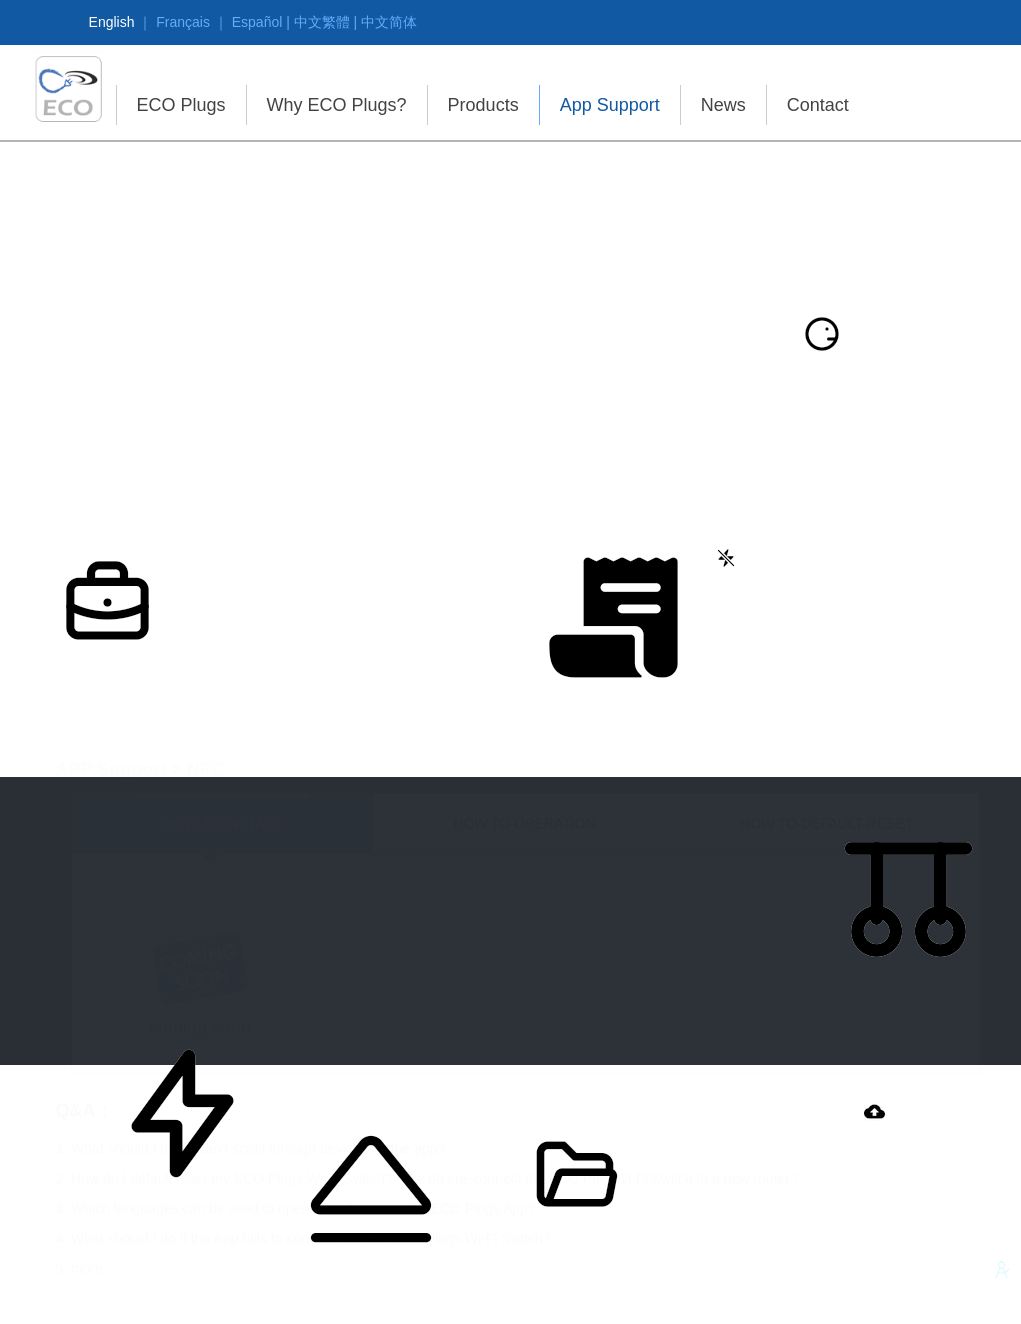 The image size is (1021, 1324). Describe the element at coordinates (575, 1176) in the screenshot. I see `open folder to view contents` at that location.